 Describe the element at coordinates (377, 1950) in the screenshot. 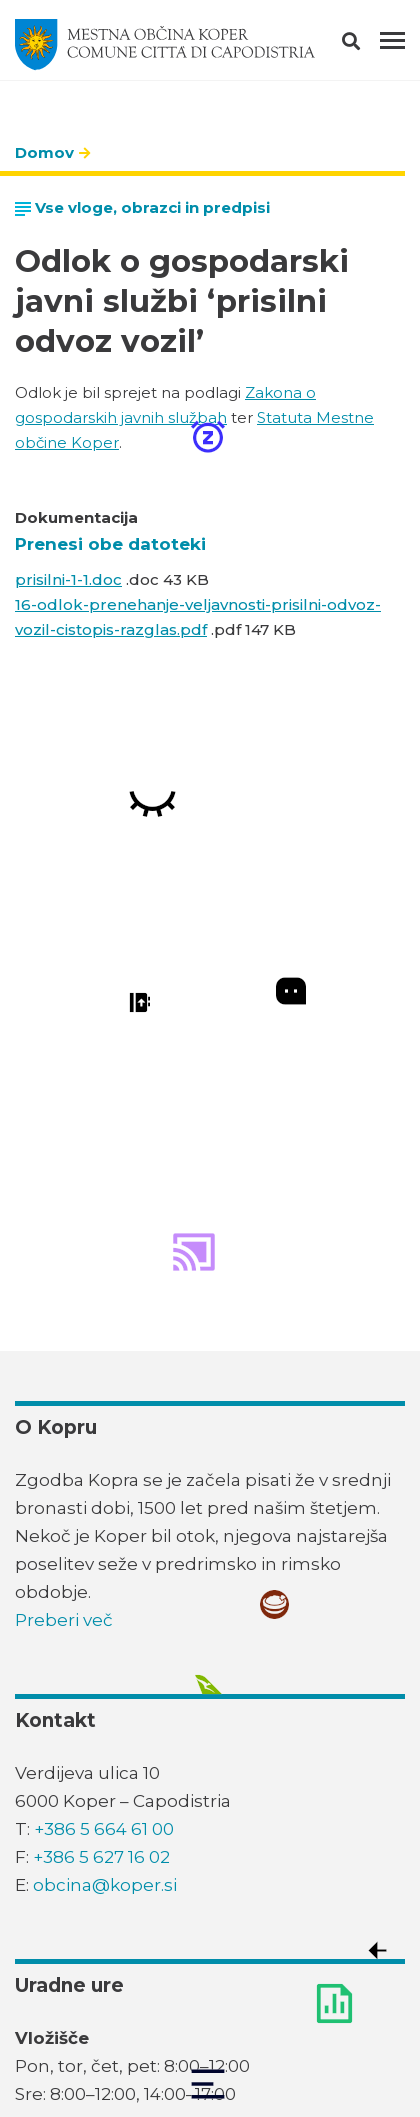

I see `go back to the previous screen` at that location.